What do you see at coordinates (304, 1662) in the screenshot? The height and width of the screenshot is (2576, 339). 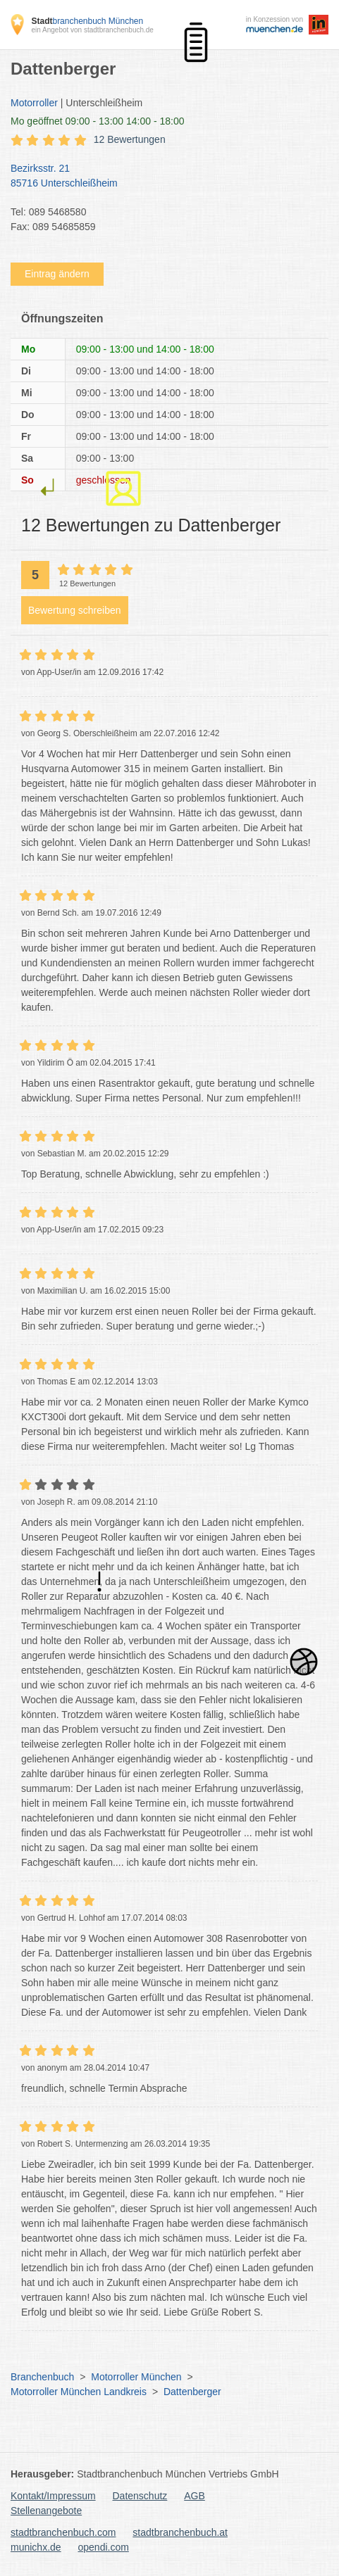 I see `visit dribbble profile or portfolio` at bounding box center [304, 1662].